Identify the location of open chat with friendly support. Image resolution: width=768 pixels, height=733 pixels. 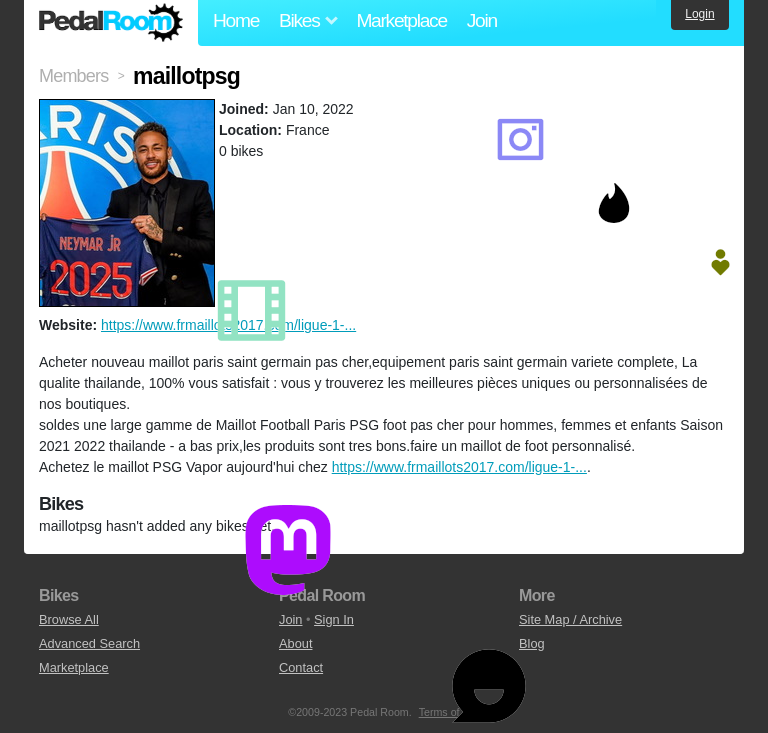
(489, 686).